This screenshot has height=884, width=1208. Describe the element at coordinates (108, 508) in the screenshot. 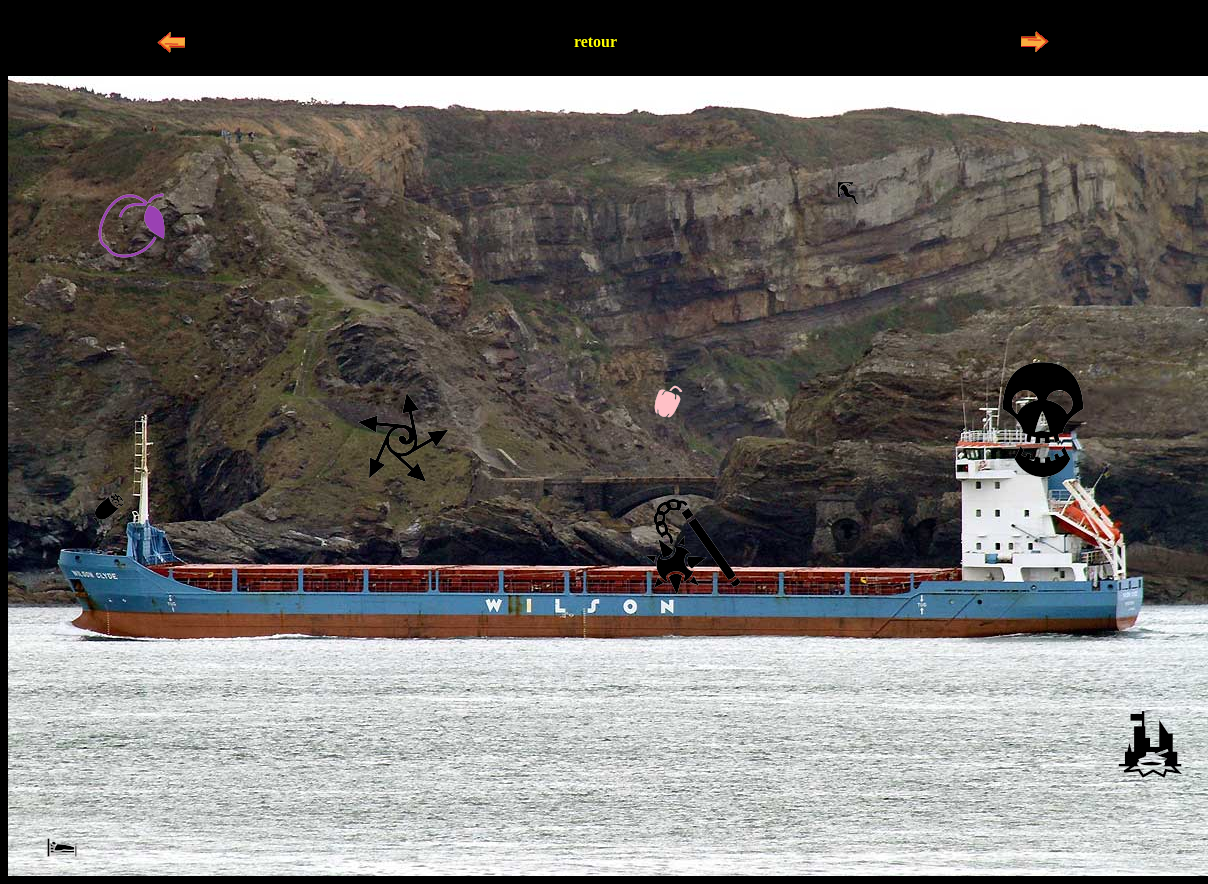

I see `browse sausage or deli meat options` at that location.